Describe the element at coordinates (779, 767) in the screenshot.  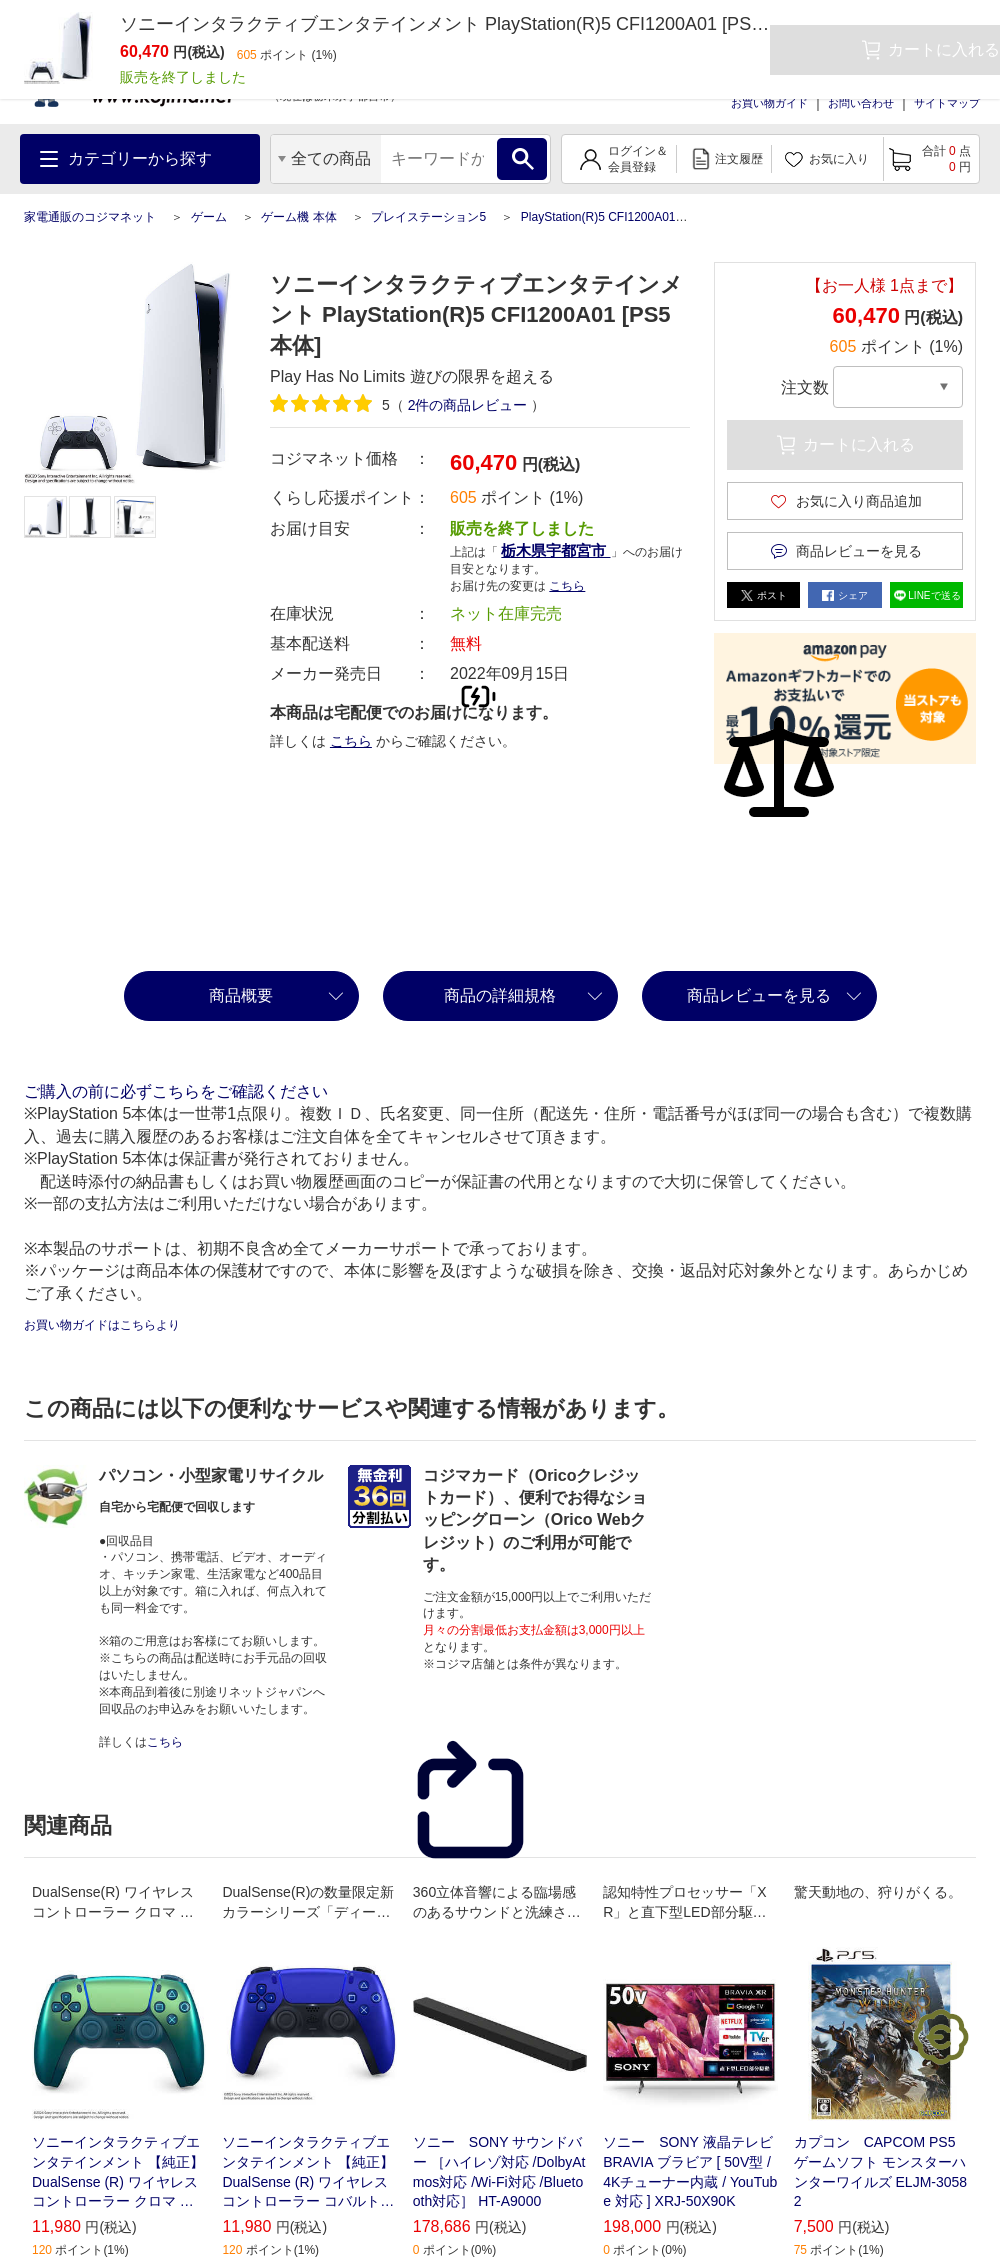
I see `access legal or terms of service settings` at that location.